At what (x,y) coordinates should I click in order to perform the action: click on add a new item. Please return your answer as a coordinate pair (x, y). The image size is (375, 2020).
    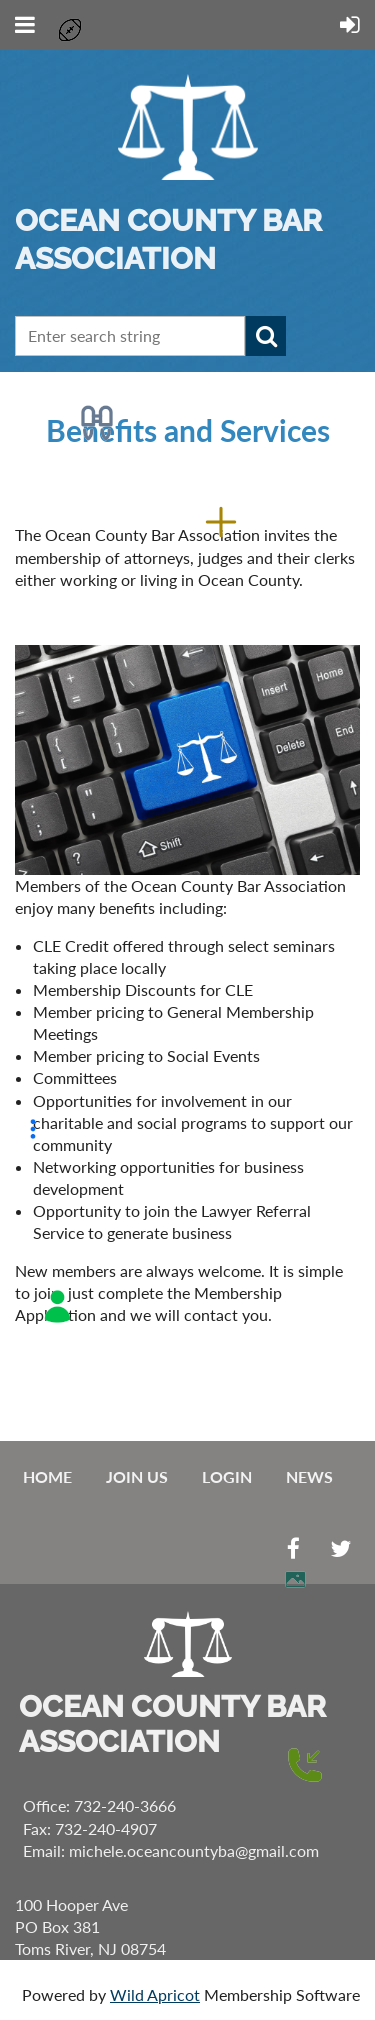
    Looking at the image, I should click on (221, 522).